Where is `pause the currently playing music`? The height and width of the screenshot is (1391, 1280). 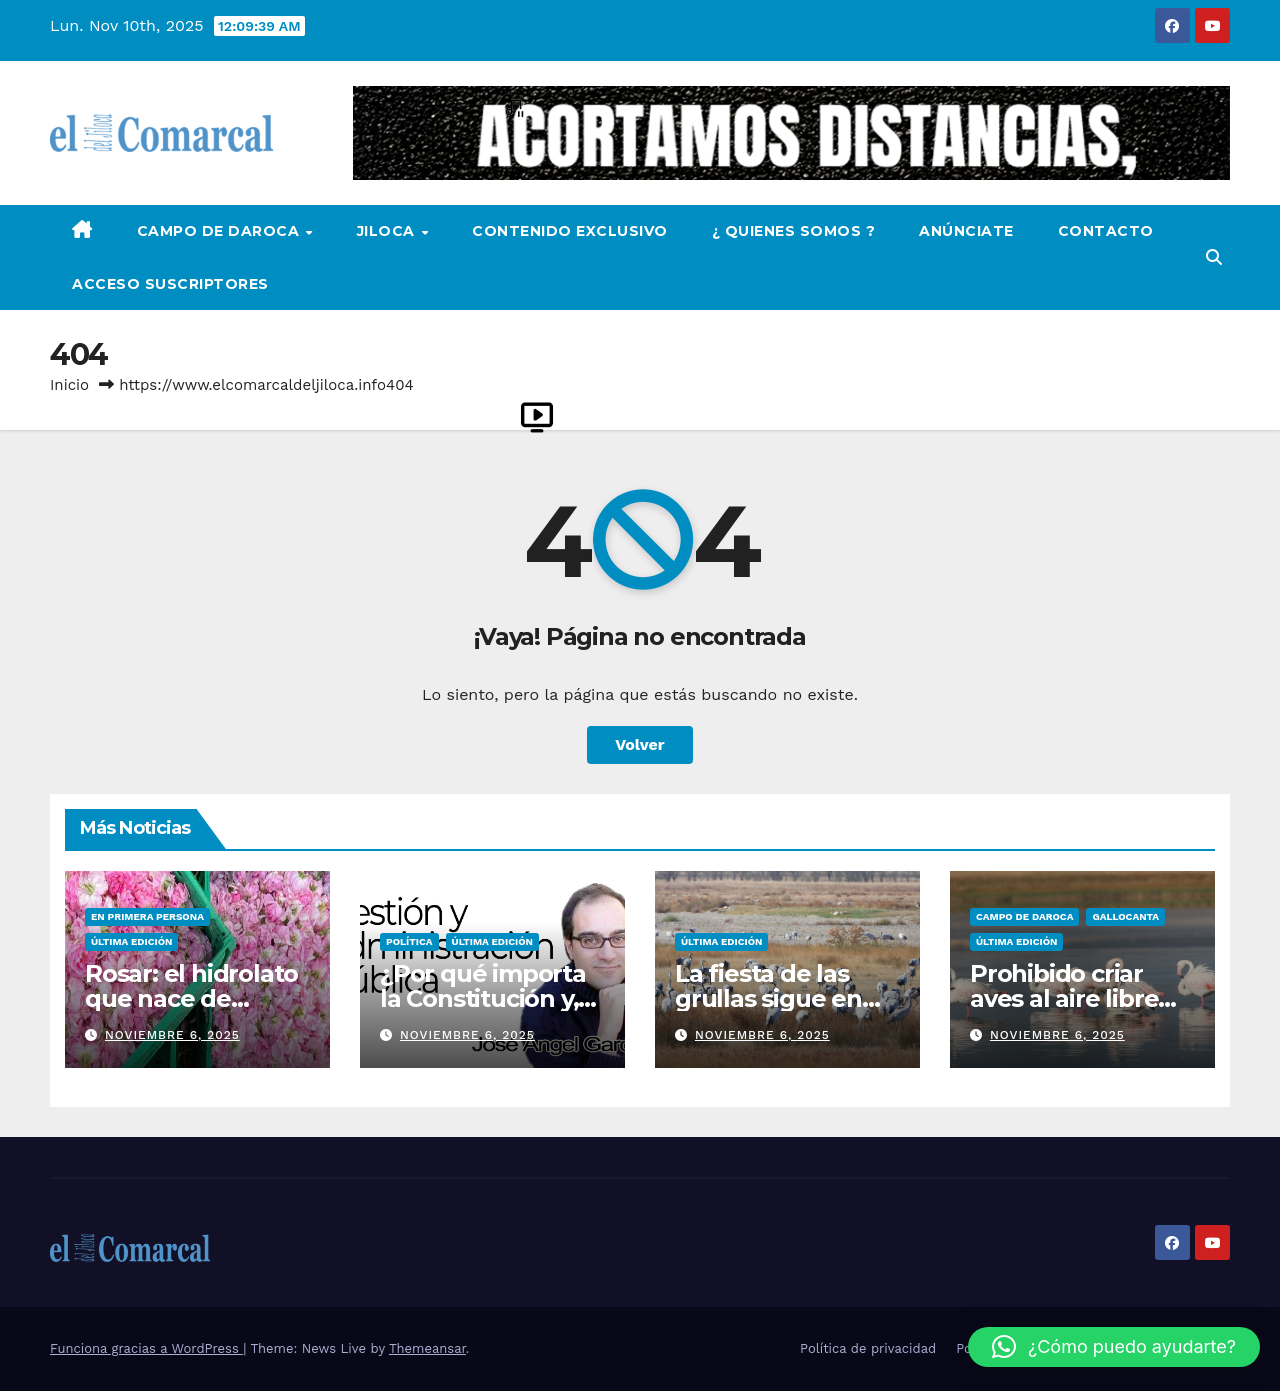
pause the currently playing music is located at coordinates (514, 107).